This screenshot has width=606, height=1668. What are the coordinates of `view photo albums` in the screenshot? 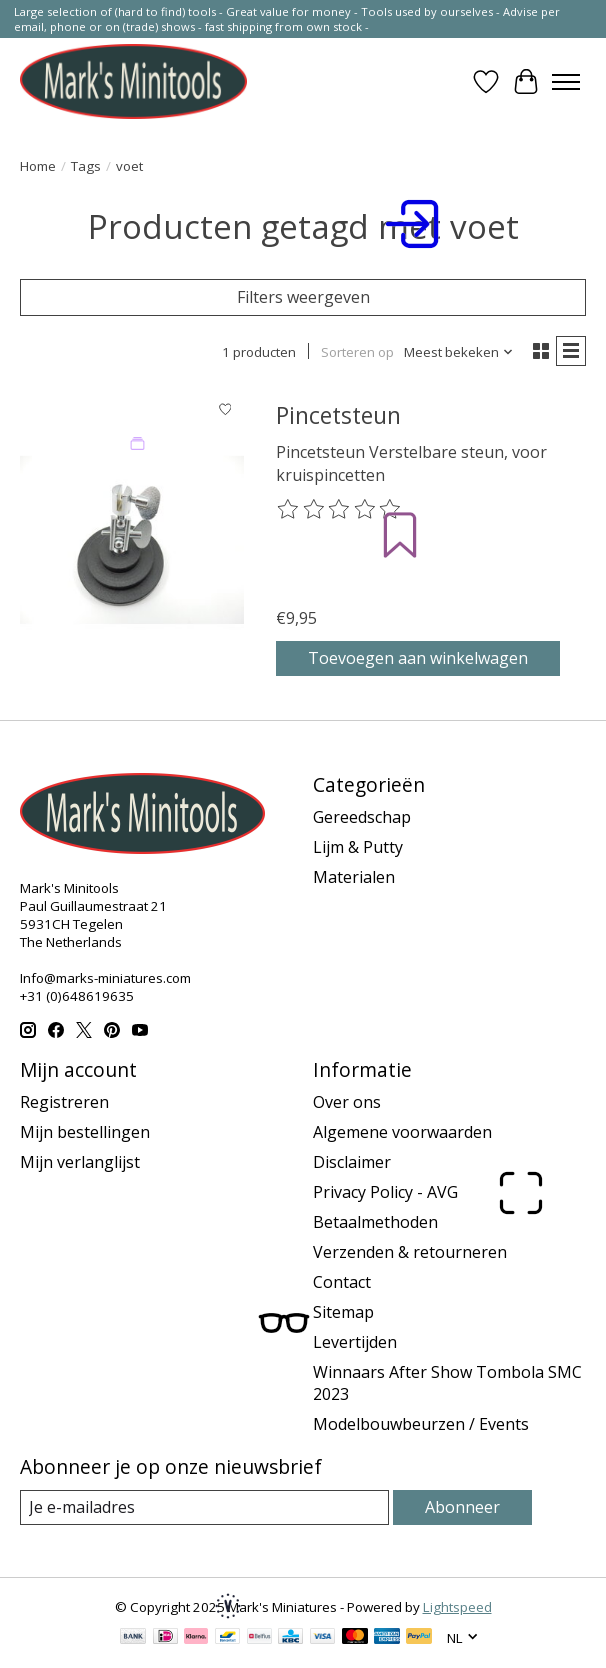 It's located at (137, 443).